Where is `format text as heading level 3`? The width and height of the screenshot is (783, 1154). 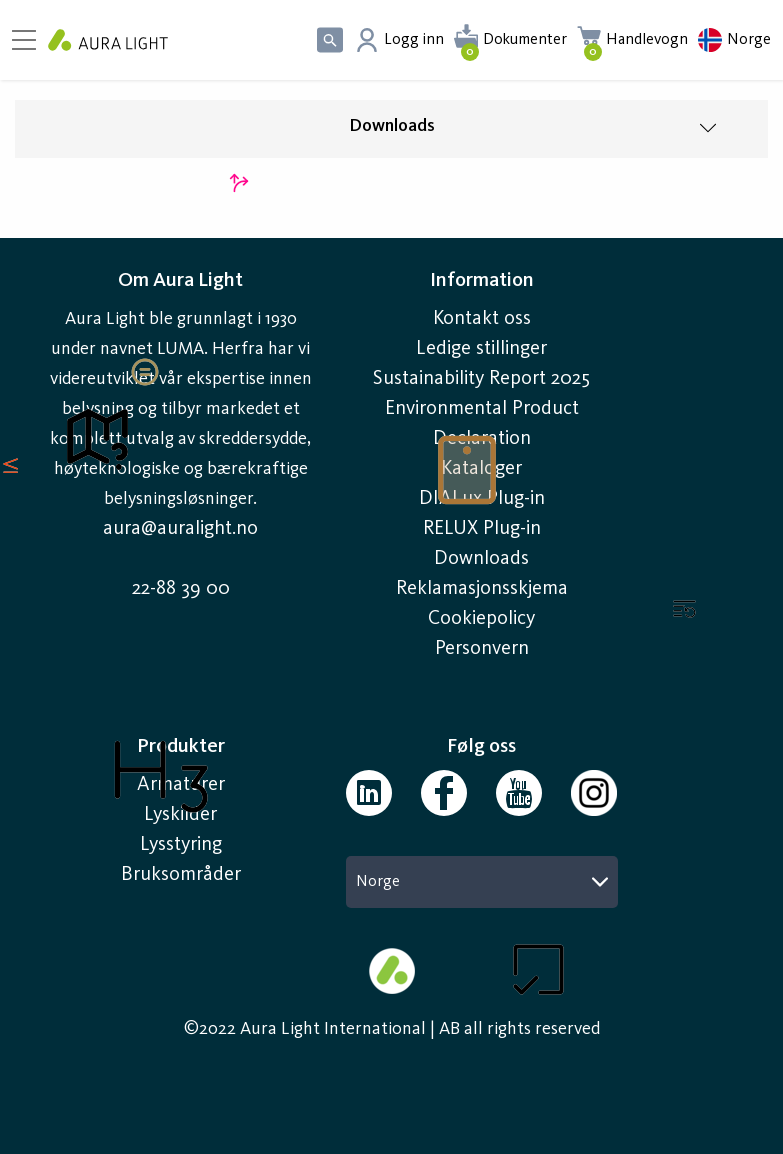 format text as heading level 3 is located at coordinates (156, 775).